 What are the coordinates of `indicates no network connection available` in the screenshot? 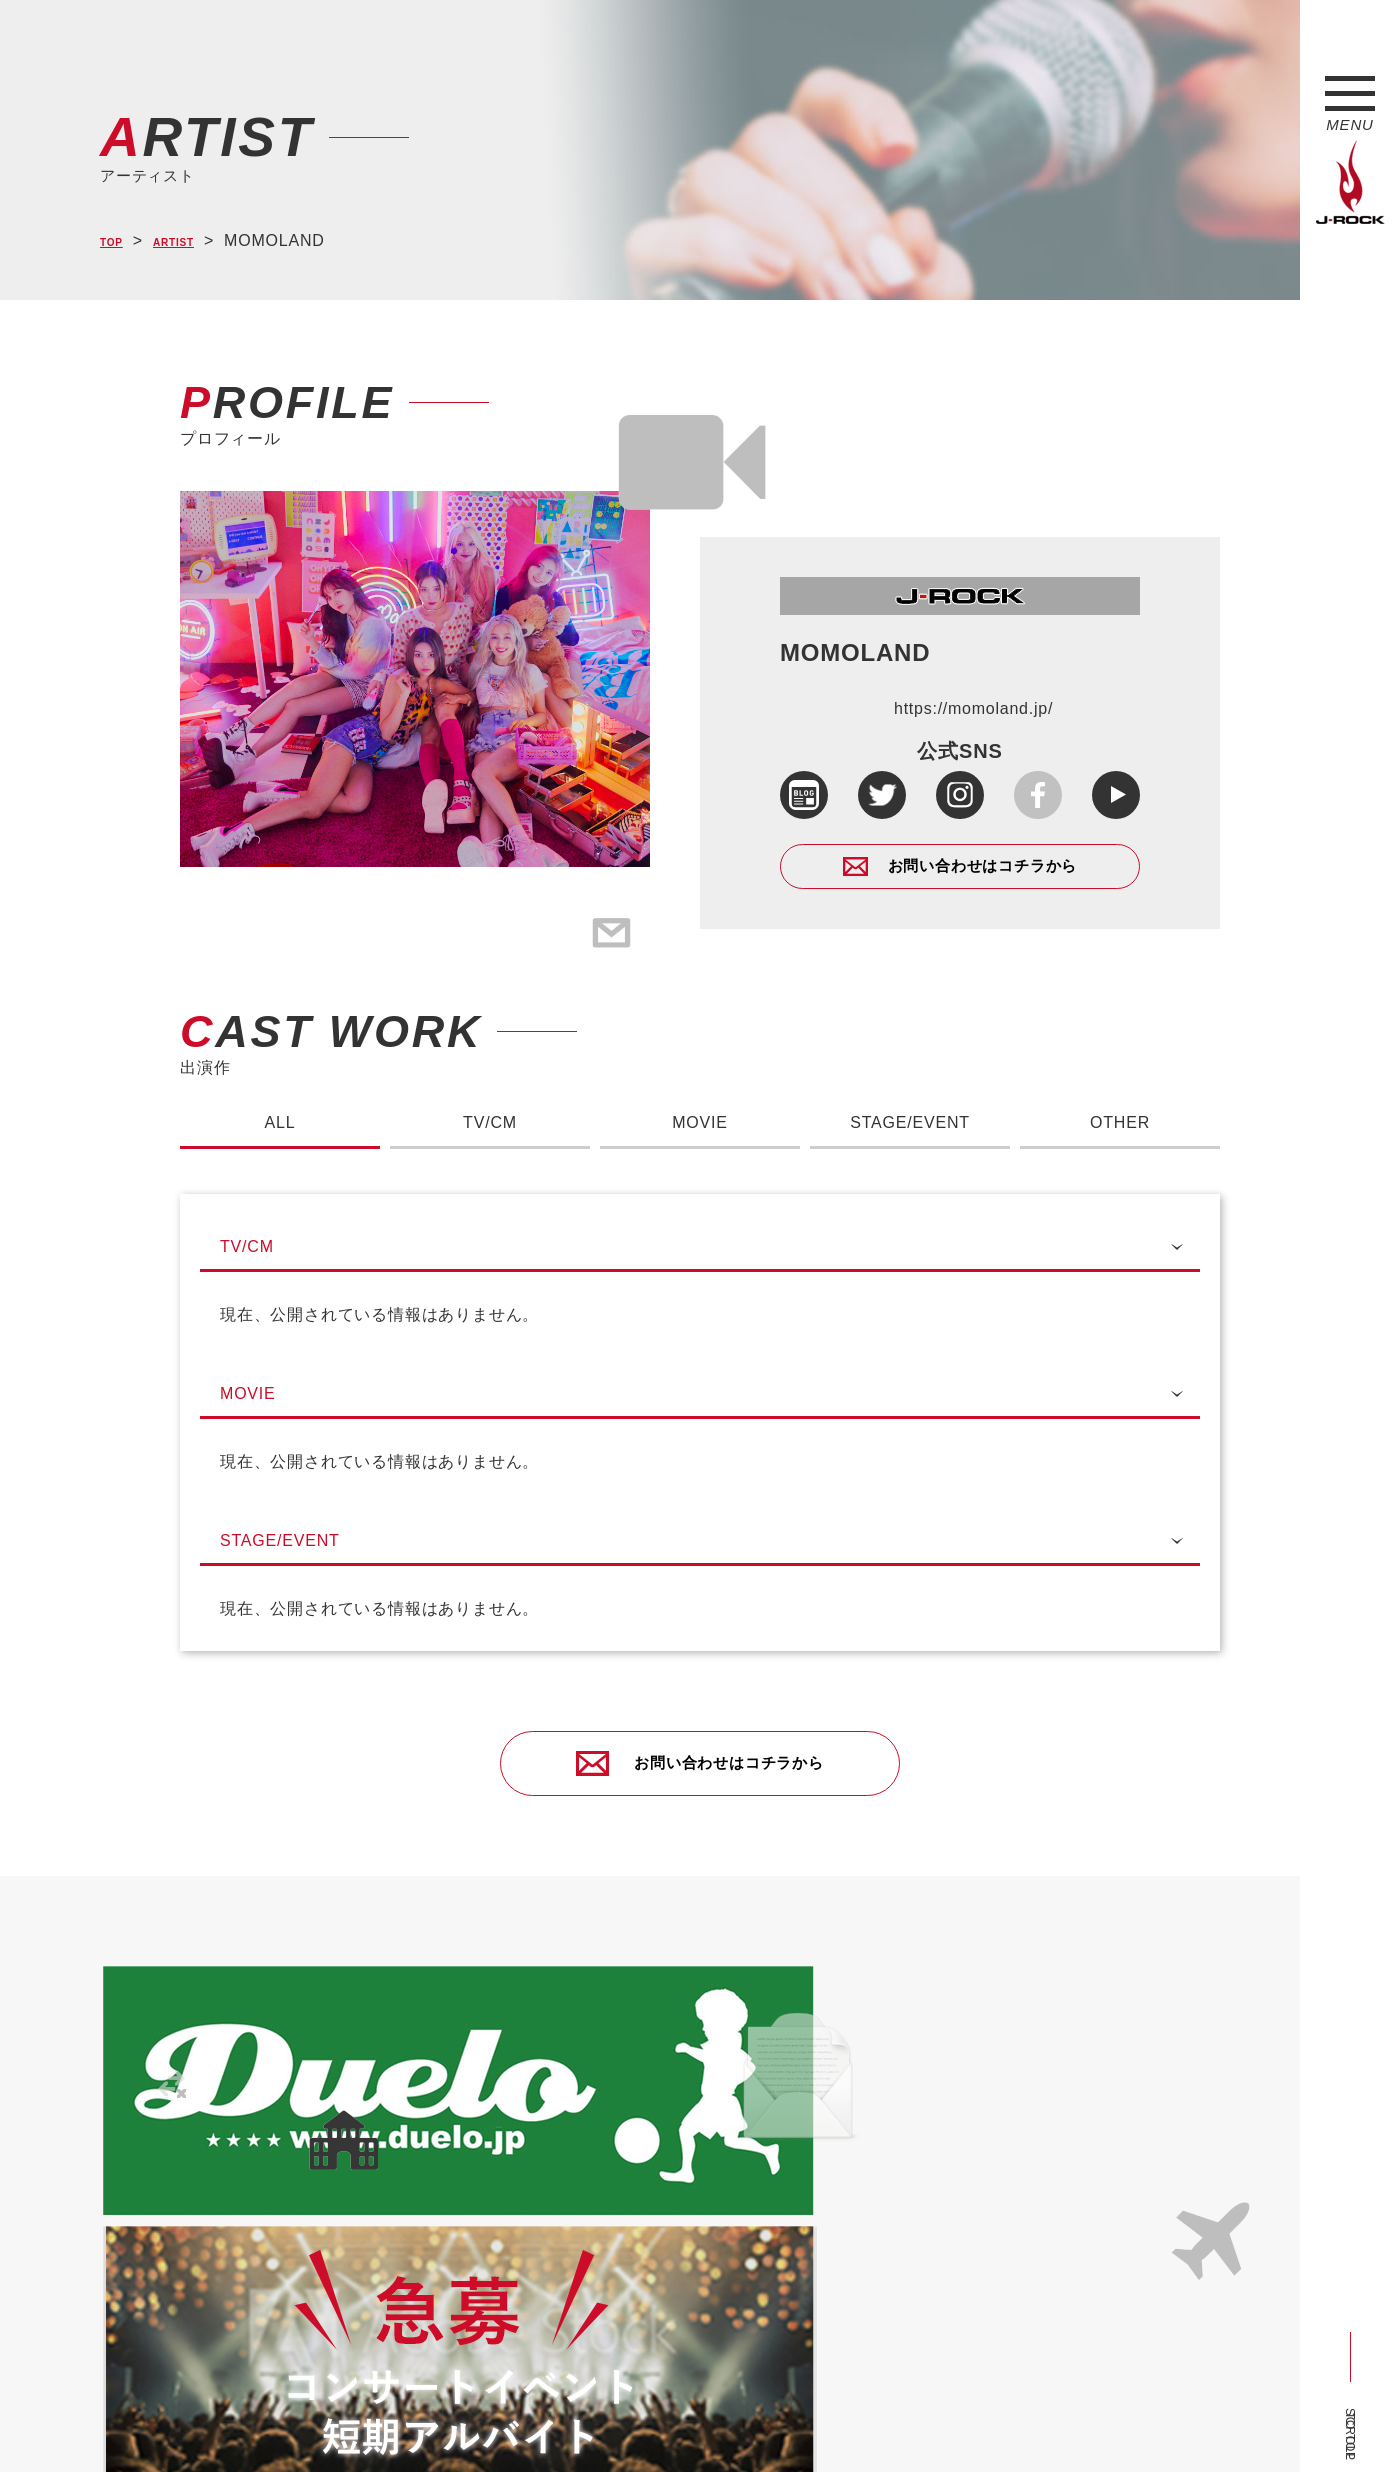 It's located at (171, 2083).